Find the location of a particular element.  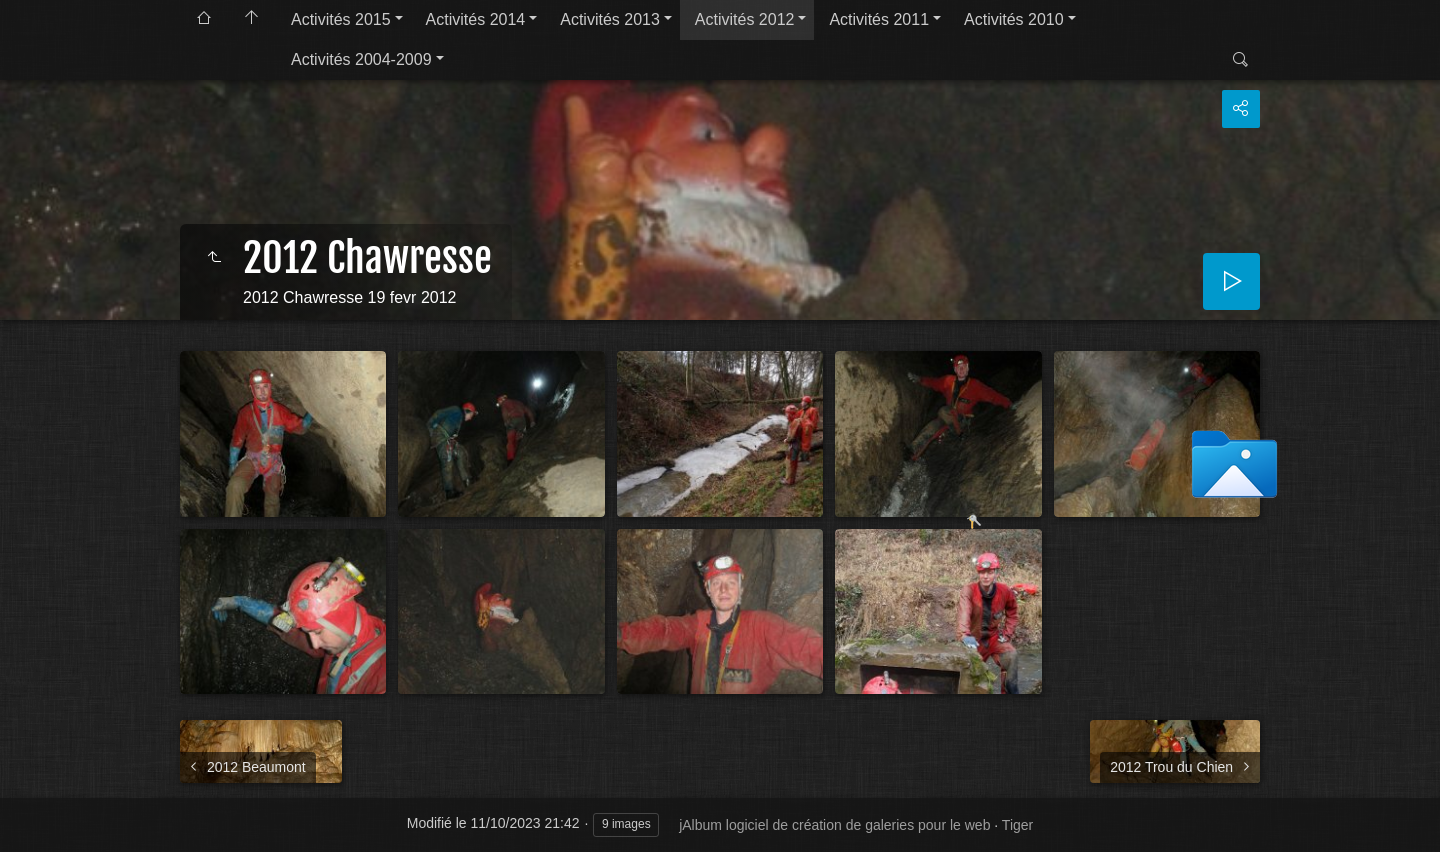

open pictures folder is located at coordinates (1234, 466).